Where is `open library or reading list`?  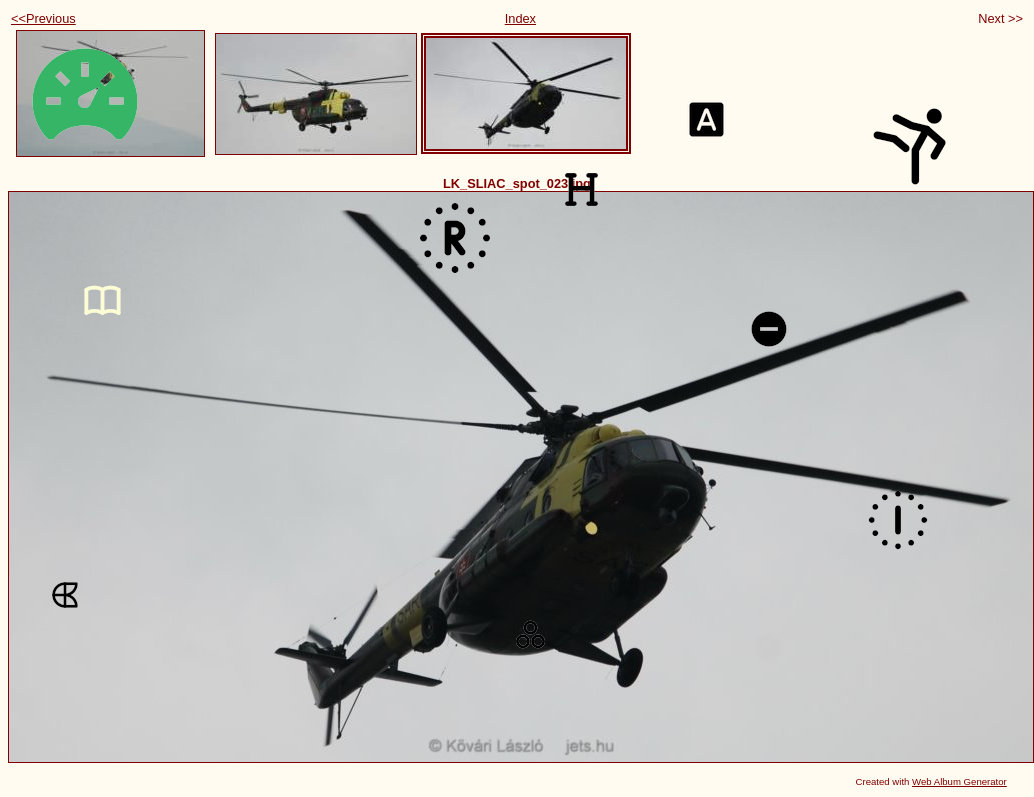 open library or reading list is located at coordinates (102, 300).